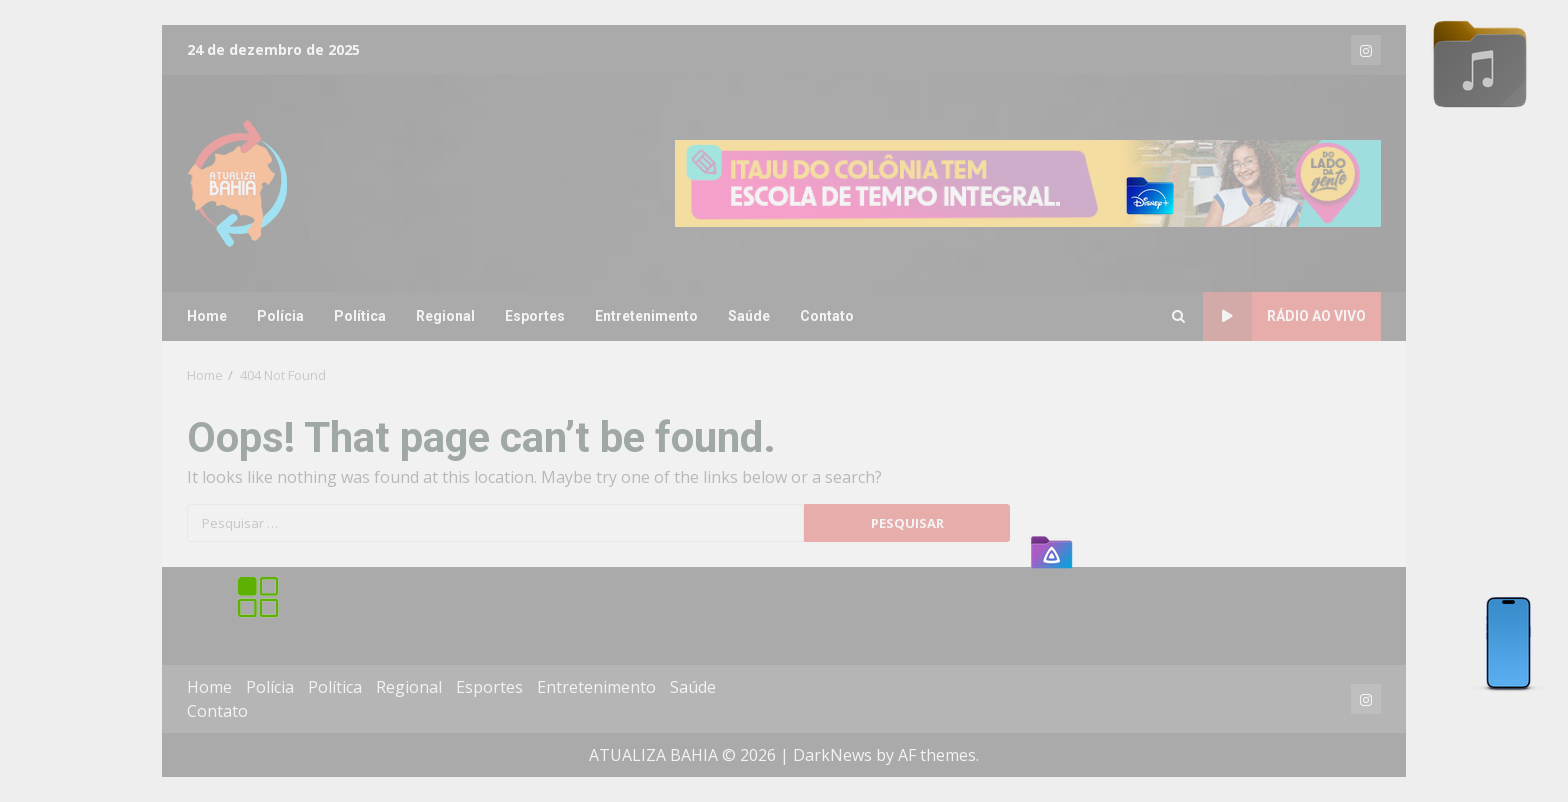 The width and height of the screenshot is (1568, 802). I want to click on open disney+ media folder, so click(1150, 197).